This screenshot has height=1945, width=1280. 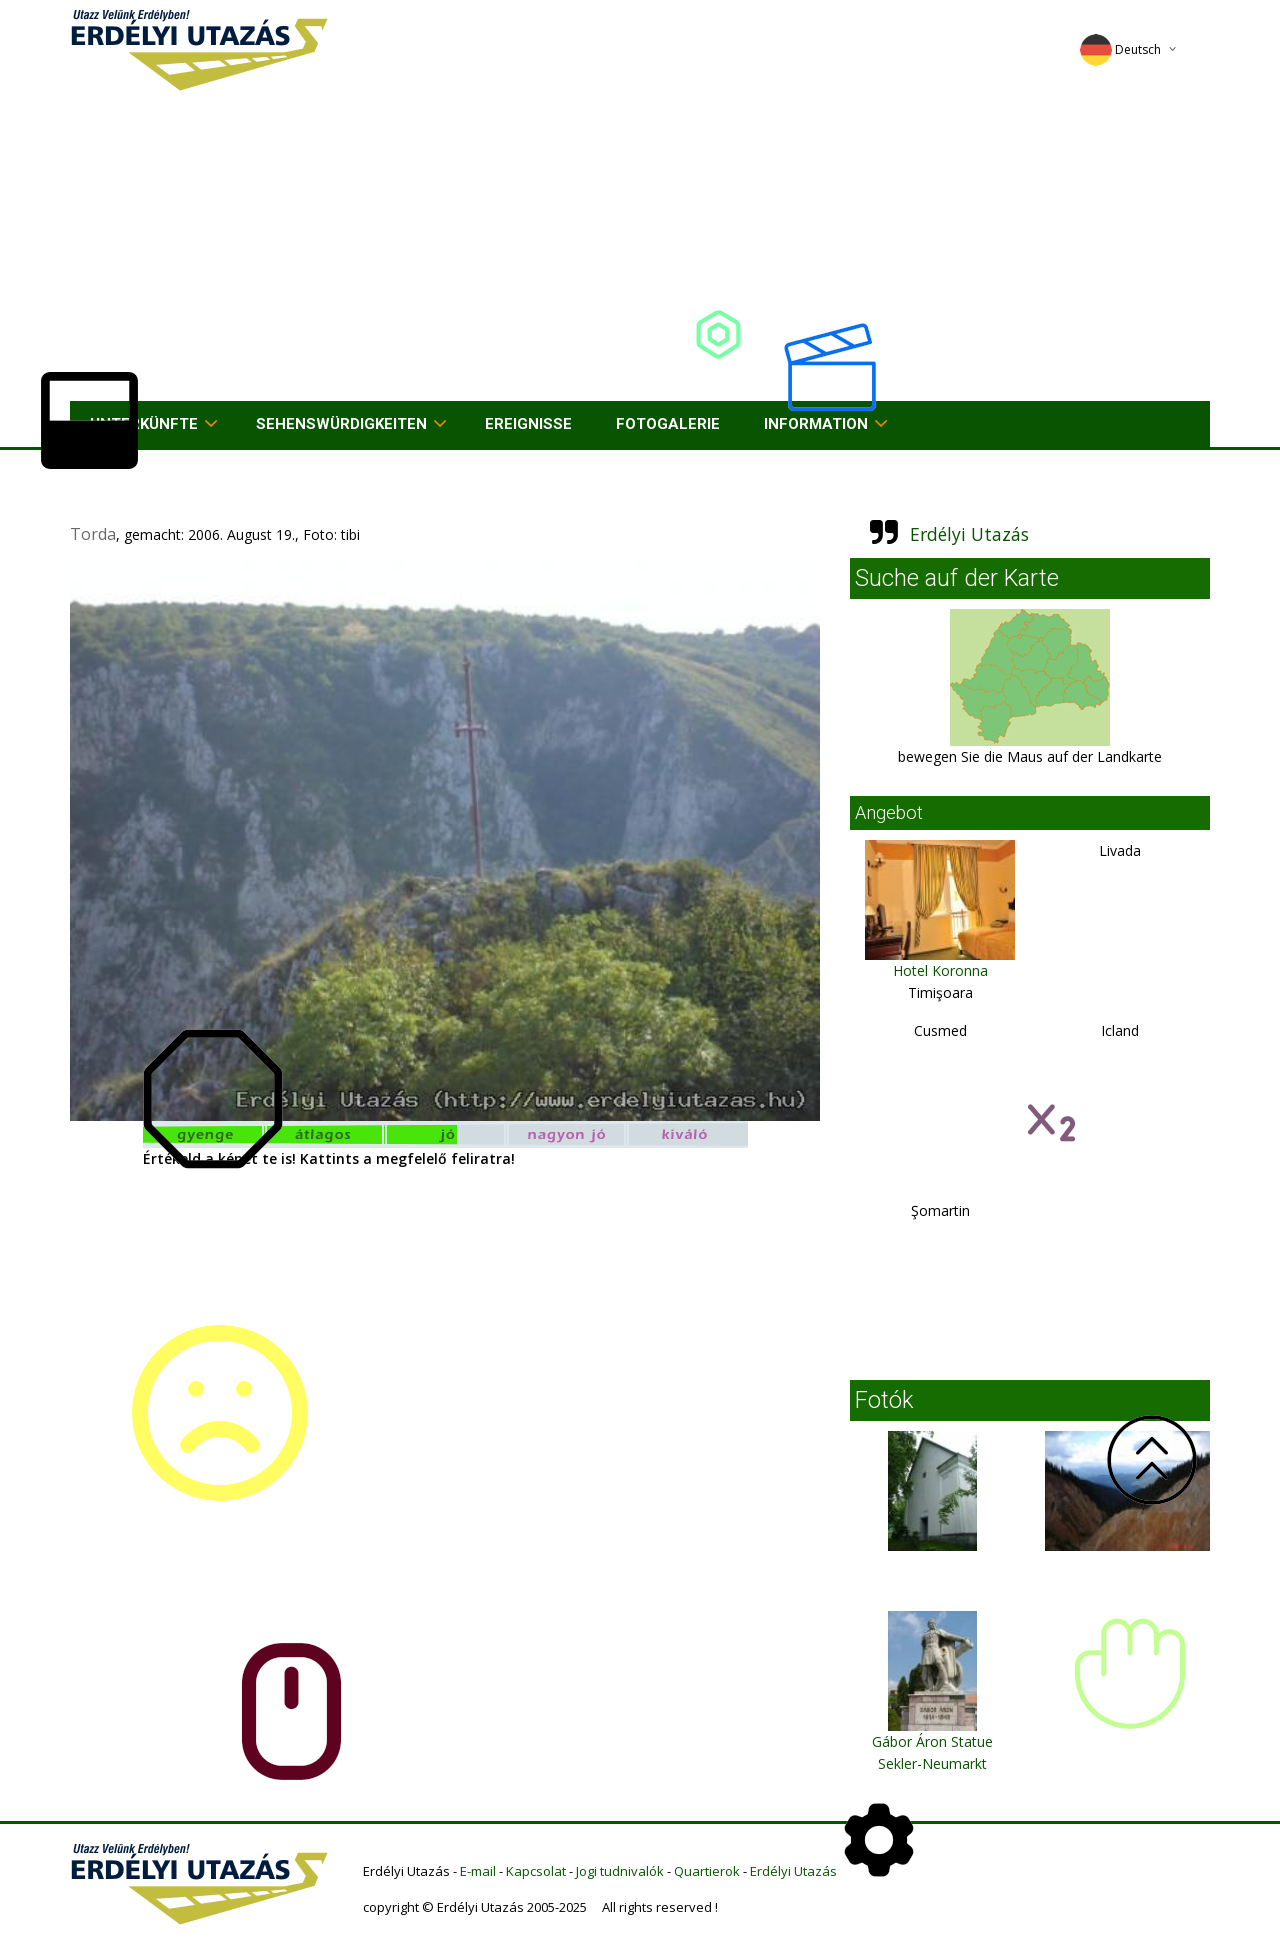 What do you see at coordinates (1152, 1460) in the screenshot?
I see `scroll to top of page` at bounding box center [1152, 1460].